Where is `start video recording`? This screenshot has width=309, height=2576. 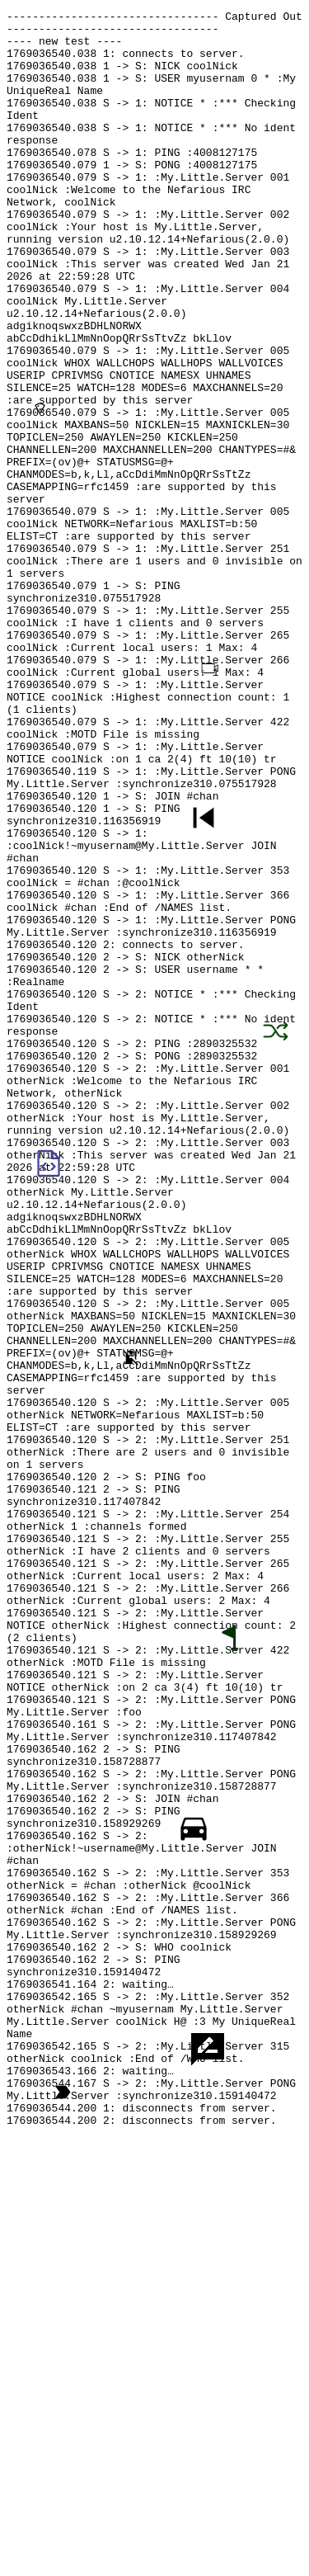 start video recording is located at coordinates (209, 668).